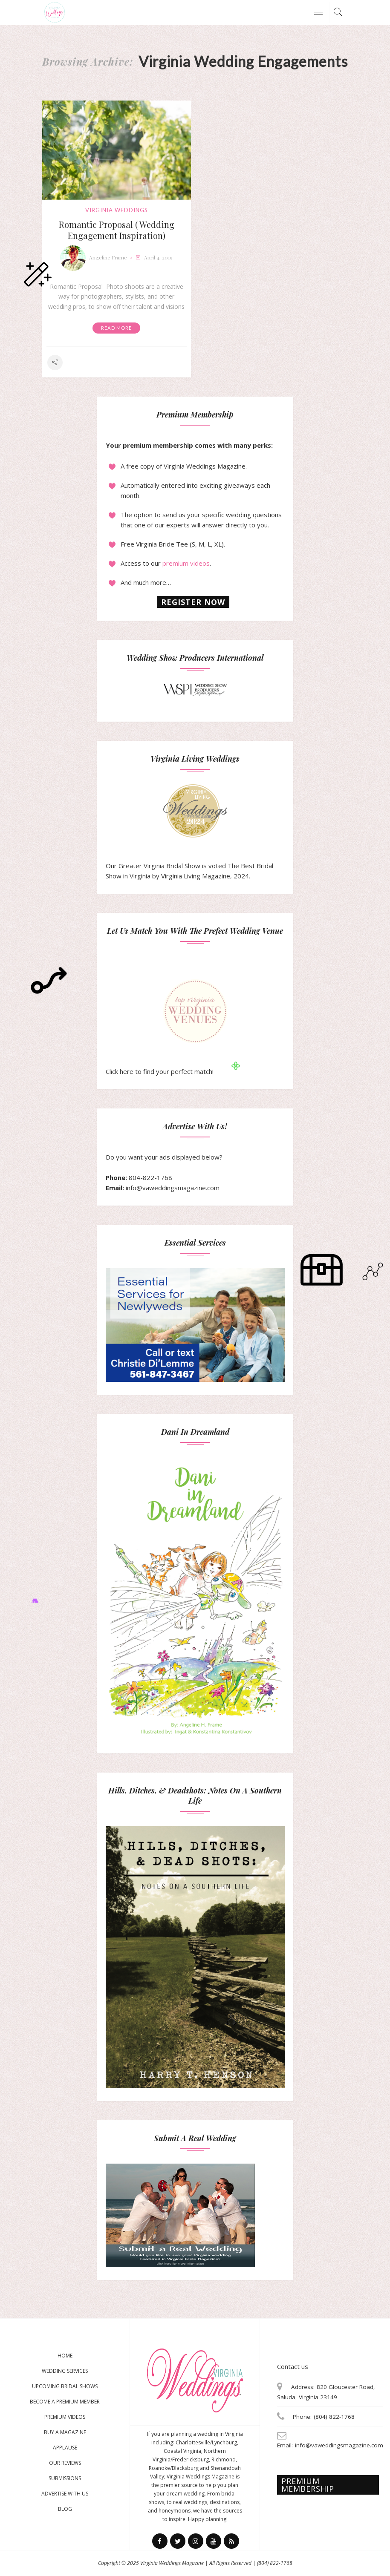 The image size is (390, 2576). What do you see at coordinates (236, 1066) in the screenshot?
I see `supernova app or service branding` at bounding box center [236, 1066].